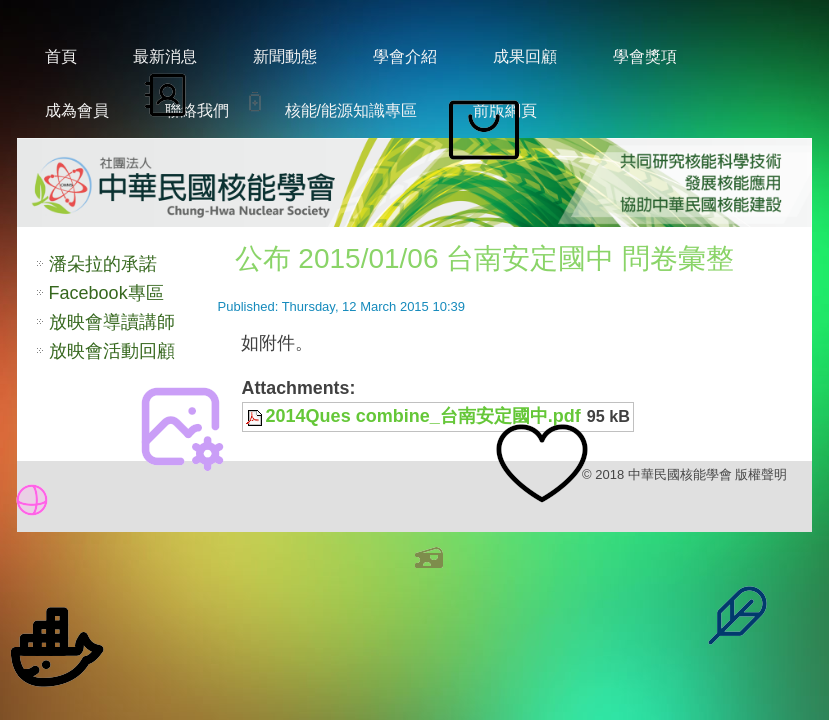 The width and height of the screenshot is (829, 720). Describe the element at coordinates (542, 460) in the screenshot. I see `add to favorites` at that location.